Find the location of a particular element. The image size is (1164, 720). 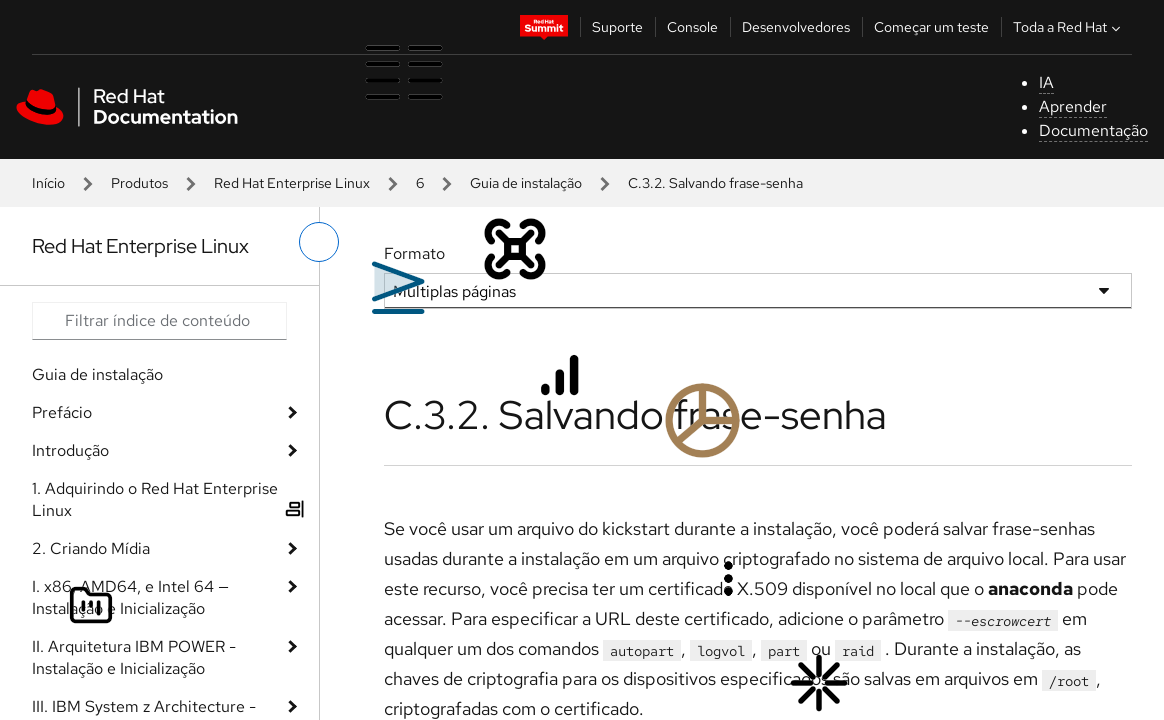

align text to the right is located at coordinates (295, 509).